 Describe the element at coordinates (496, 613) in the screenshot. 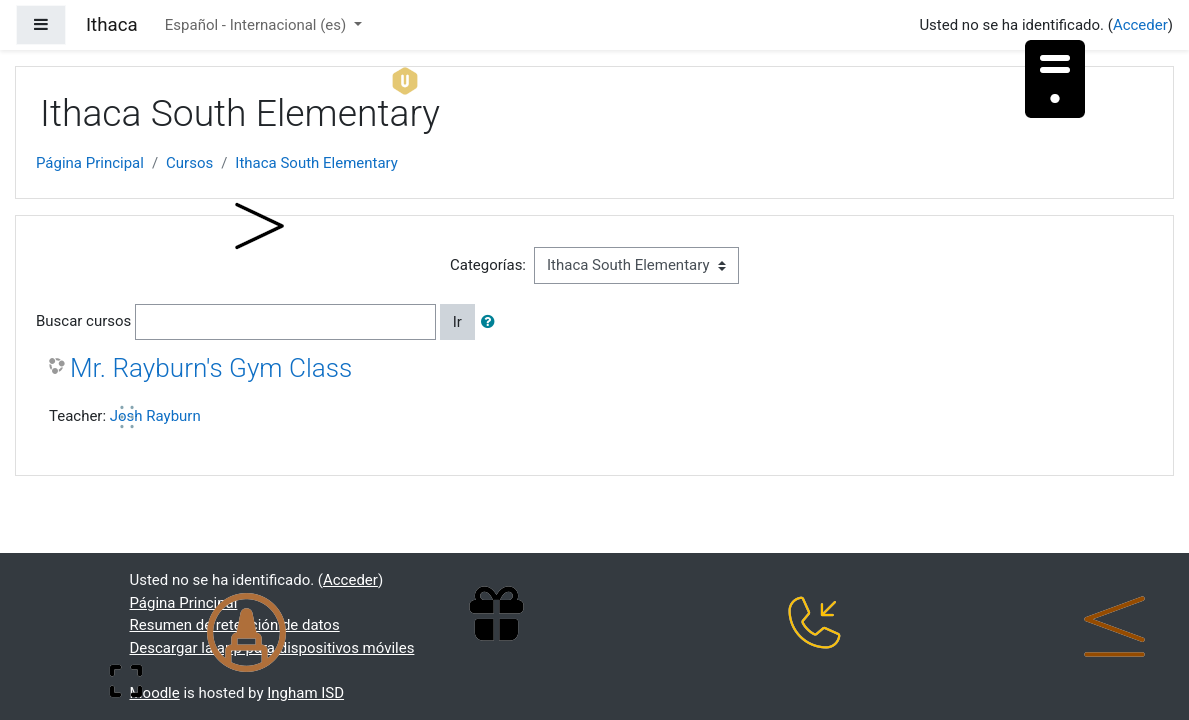

I see `view or redeem a gift` at that location.